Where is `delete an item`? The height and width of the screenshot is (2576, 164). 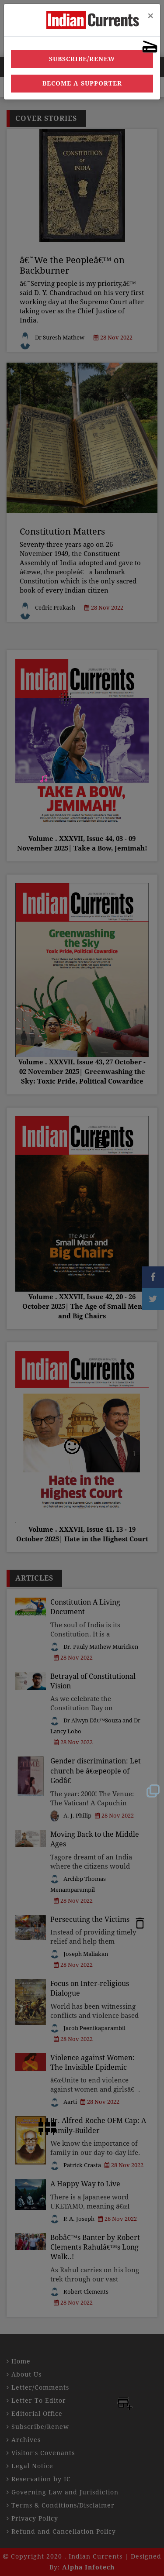 delete an item is located at coordinates (140, 1923).